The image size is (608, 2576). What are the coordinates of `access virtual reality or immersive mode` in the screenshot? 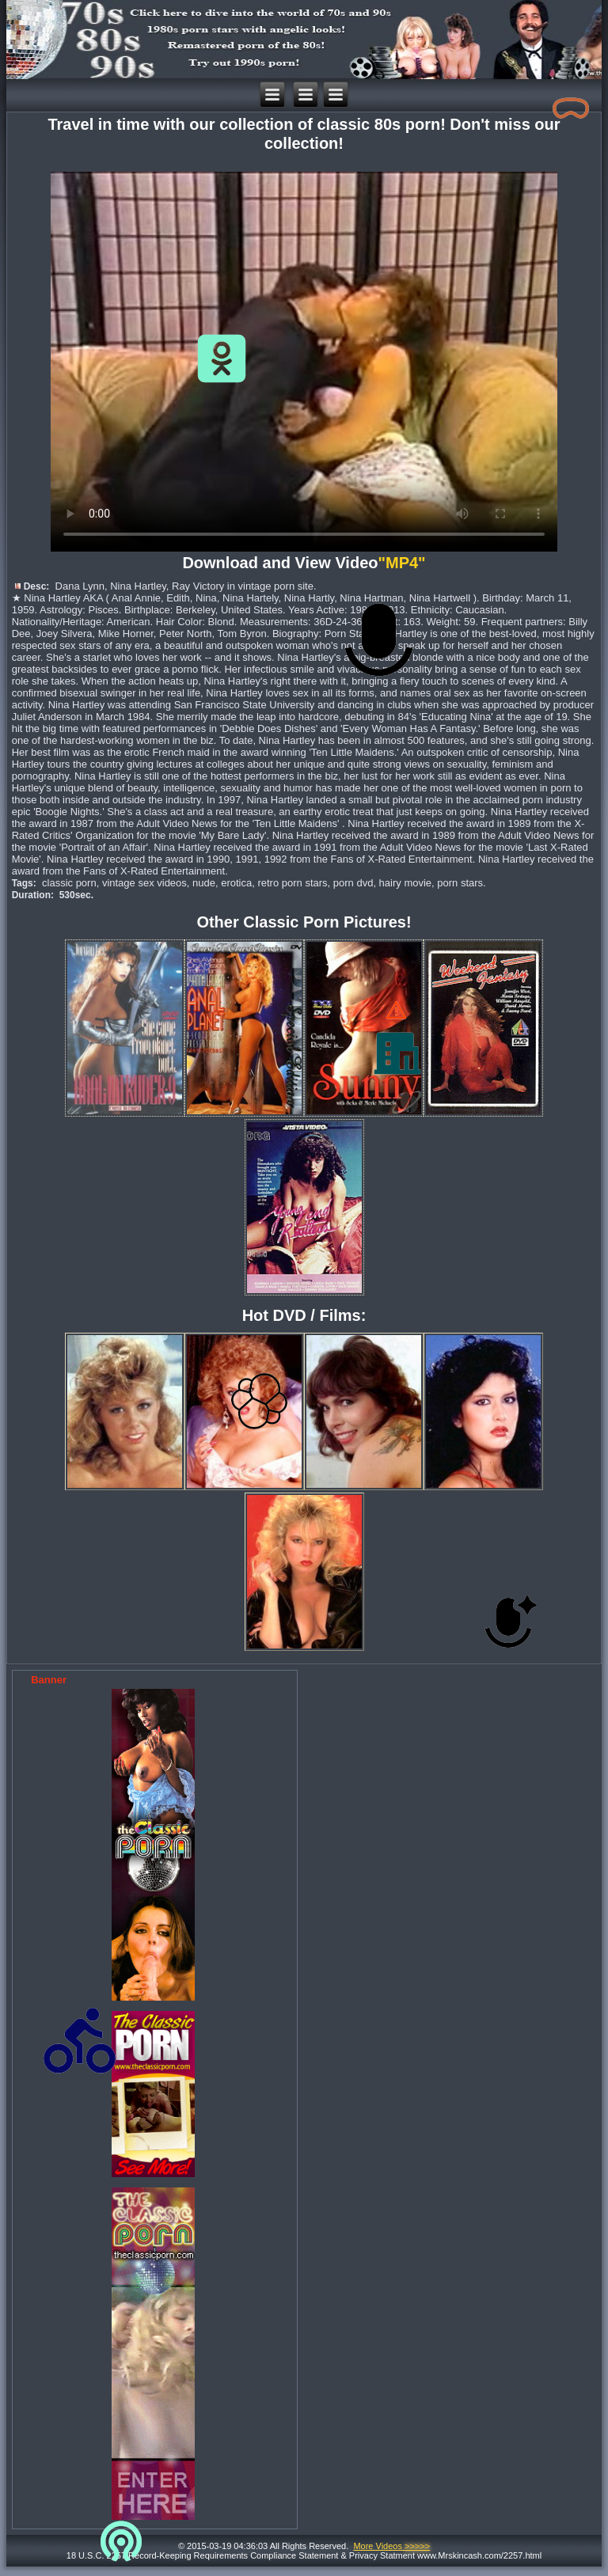 It's located at (571, 108).